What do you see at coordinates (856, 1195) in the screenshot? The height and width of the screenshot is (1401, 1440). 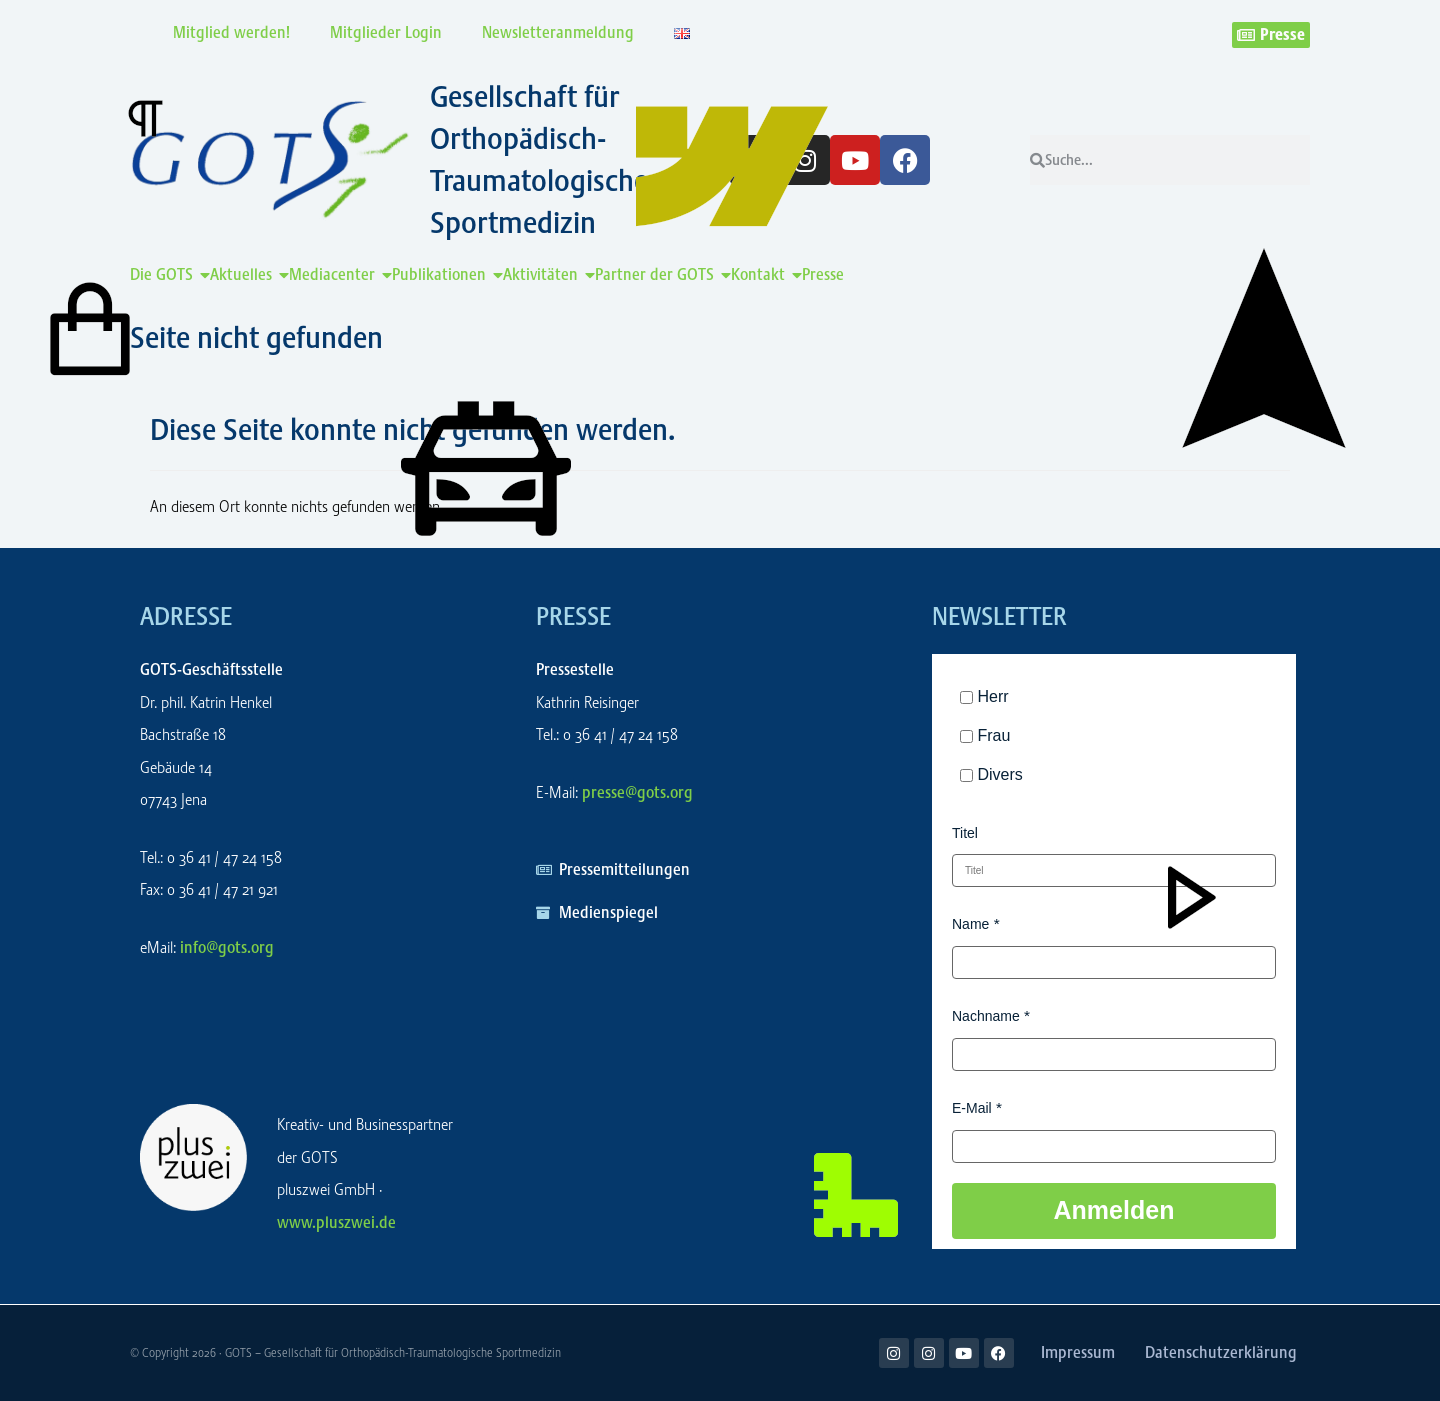 I see `access measurement or ruler tool` at bounding box center [856, 1195].